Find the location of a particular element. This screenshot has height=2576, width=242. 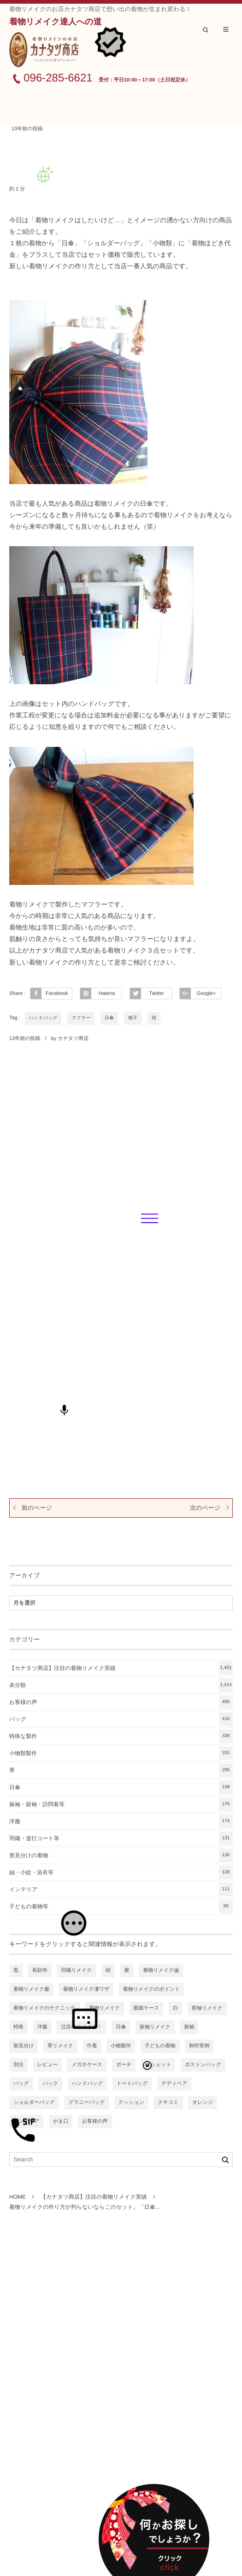

open navigation menu is located at coordinates (149, 1218).